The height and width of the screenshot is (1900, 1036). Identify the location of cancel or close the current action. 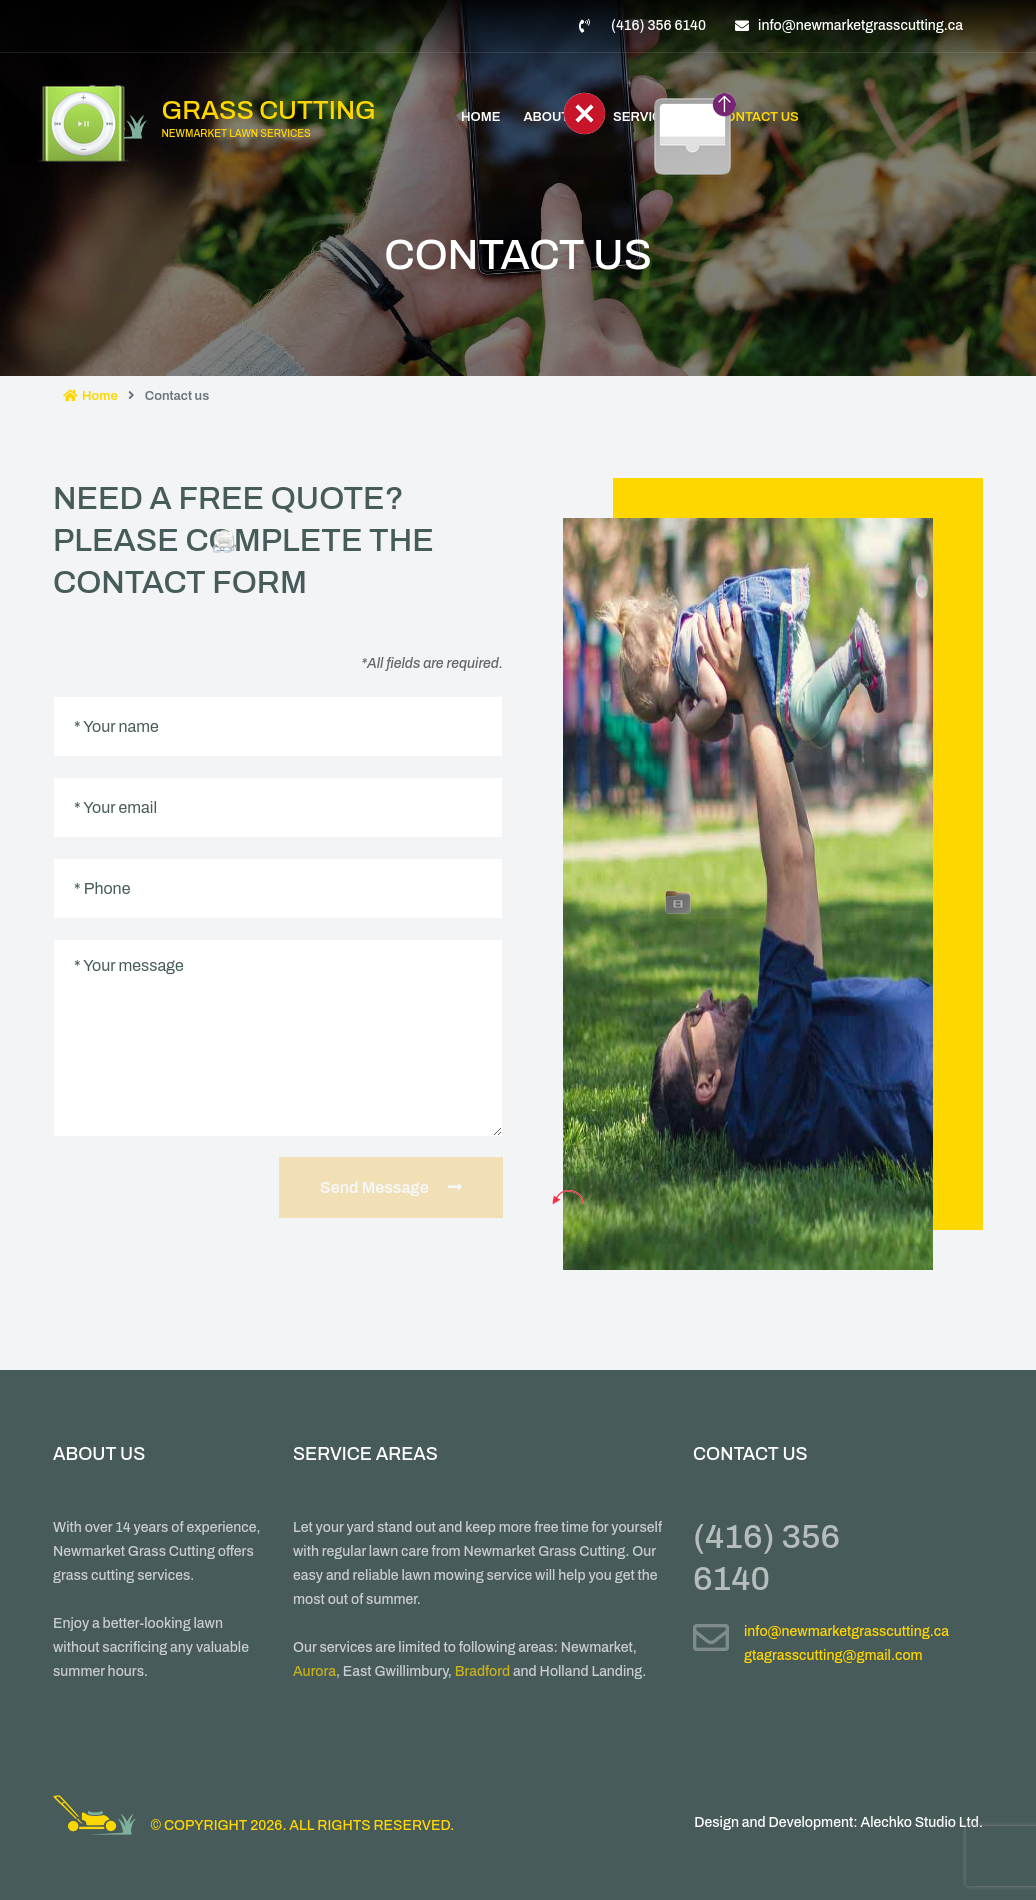
(584, 113).